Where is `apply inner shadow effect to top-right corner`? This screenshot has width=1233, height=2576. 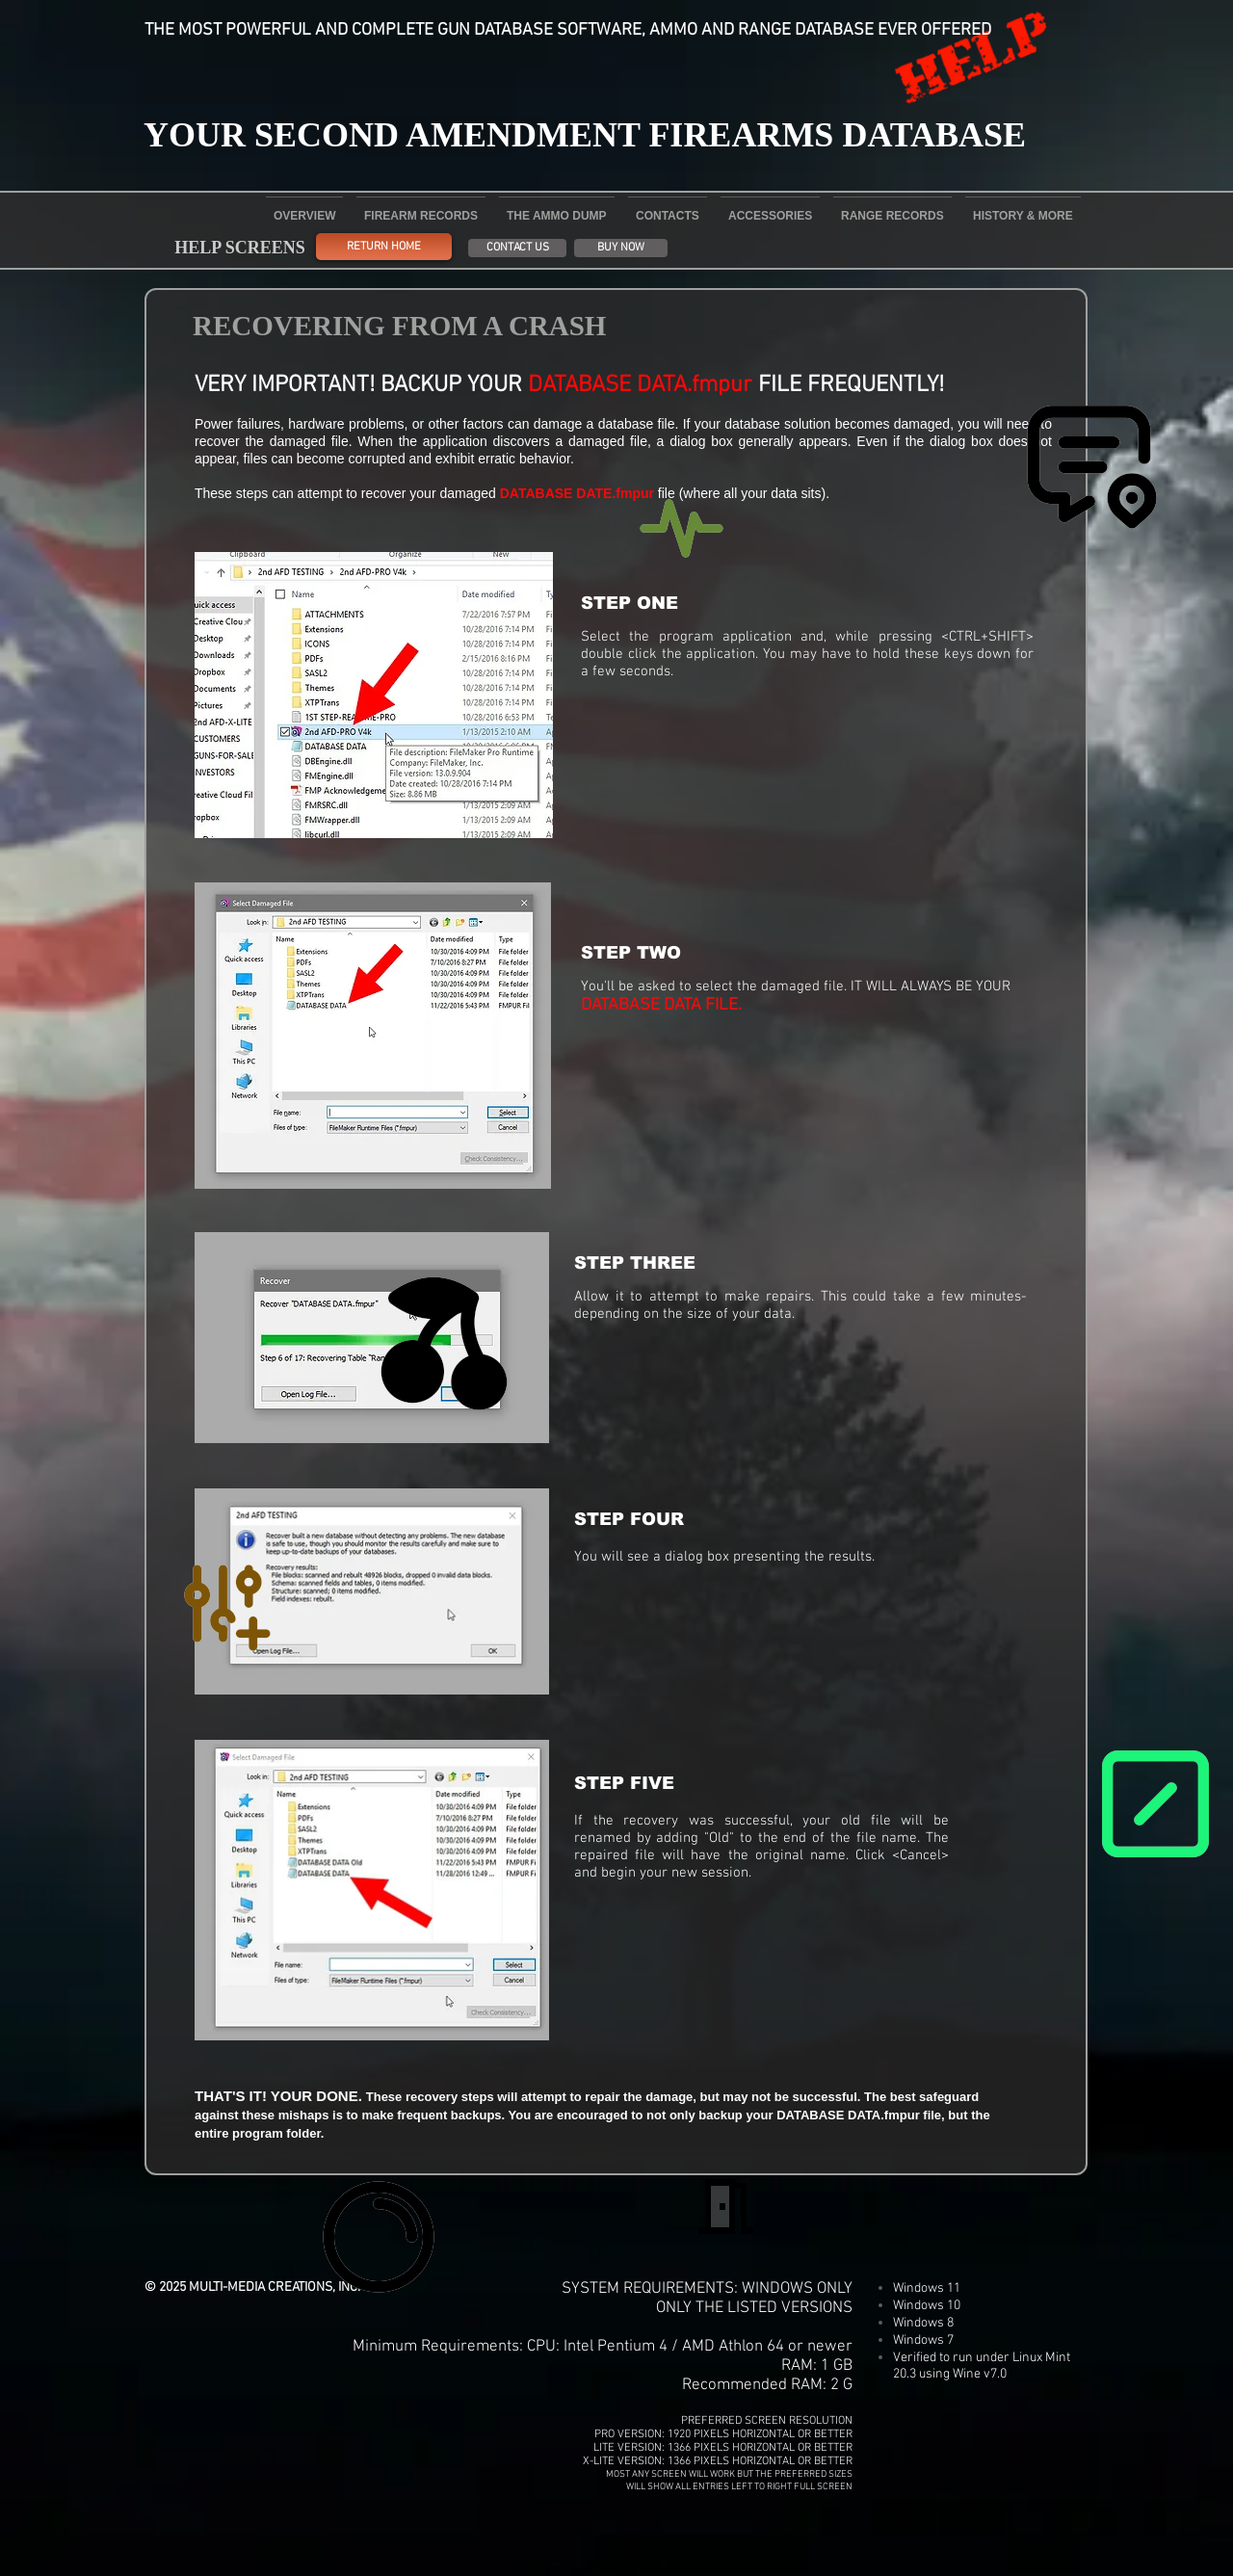 apply inner shadow effect to top-right corner is located at coordinates (379, 2237).